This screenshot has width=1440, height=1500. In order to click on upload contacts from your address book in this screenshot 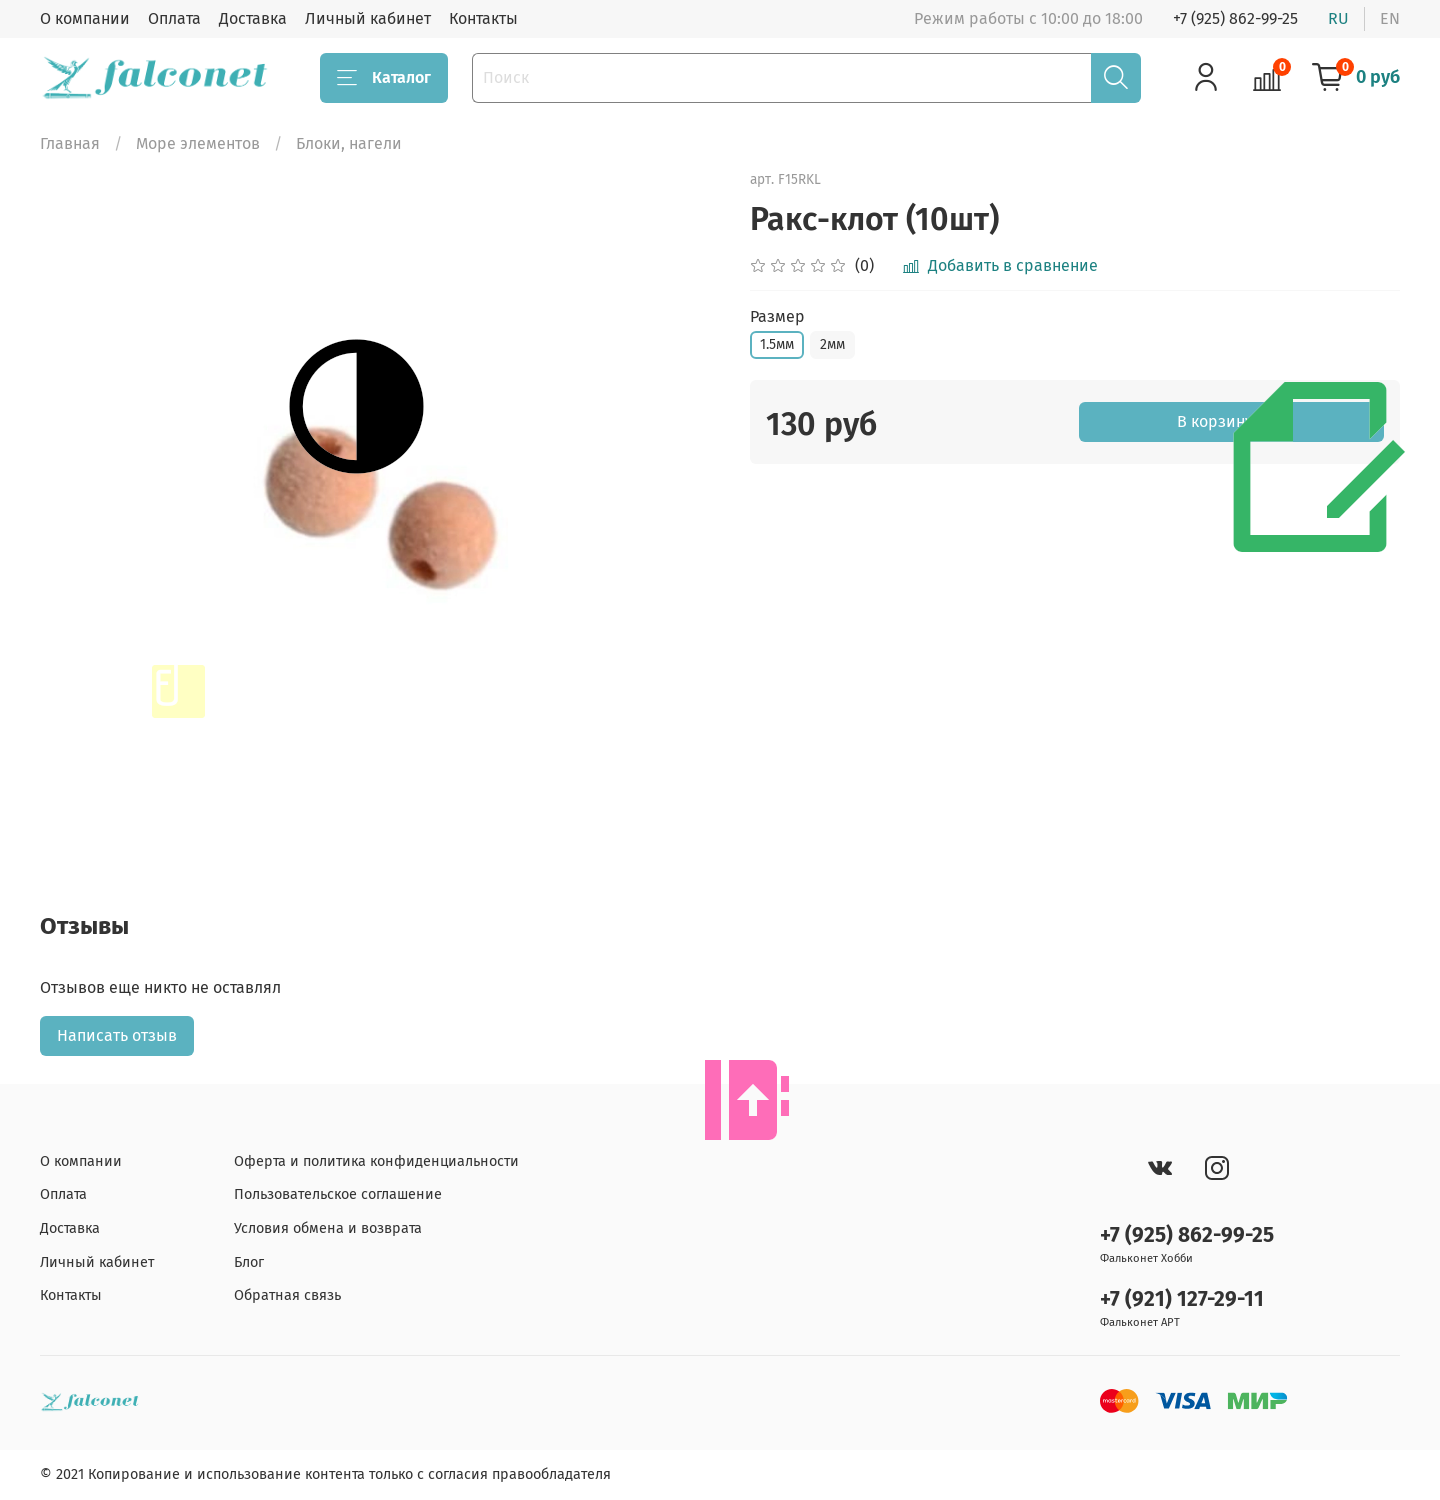, I will do `click(741, 1100)`.